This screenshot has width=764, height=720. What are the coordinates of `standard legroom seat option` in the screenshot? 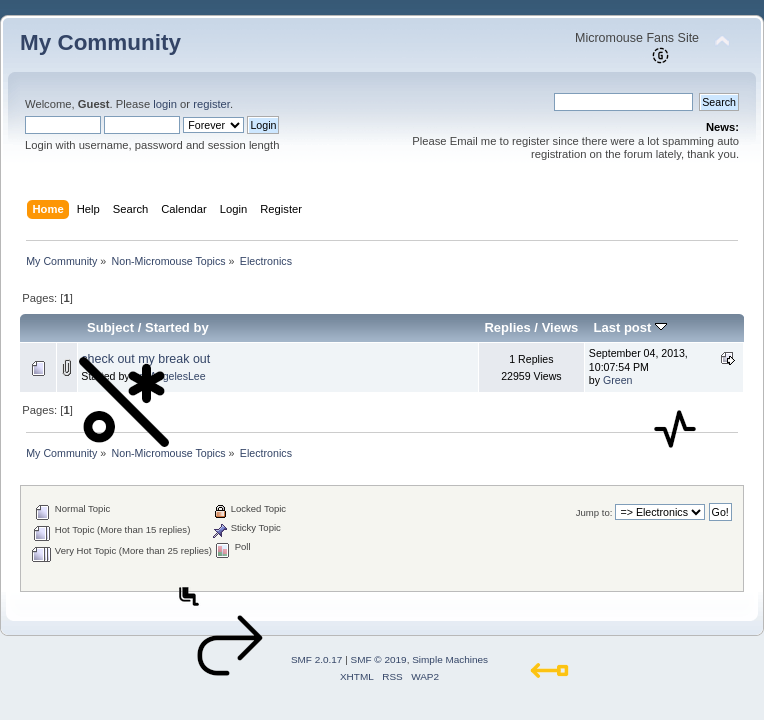 It's located at (188, 596).